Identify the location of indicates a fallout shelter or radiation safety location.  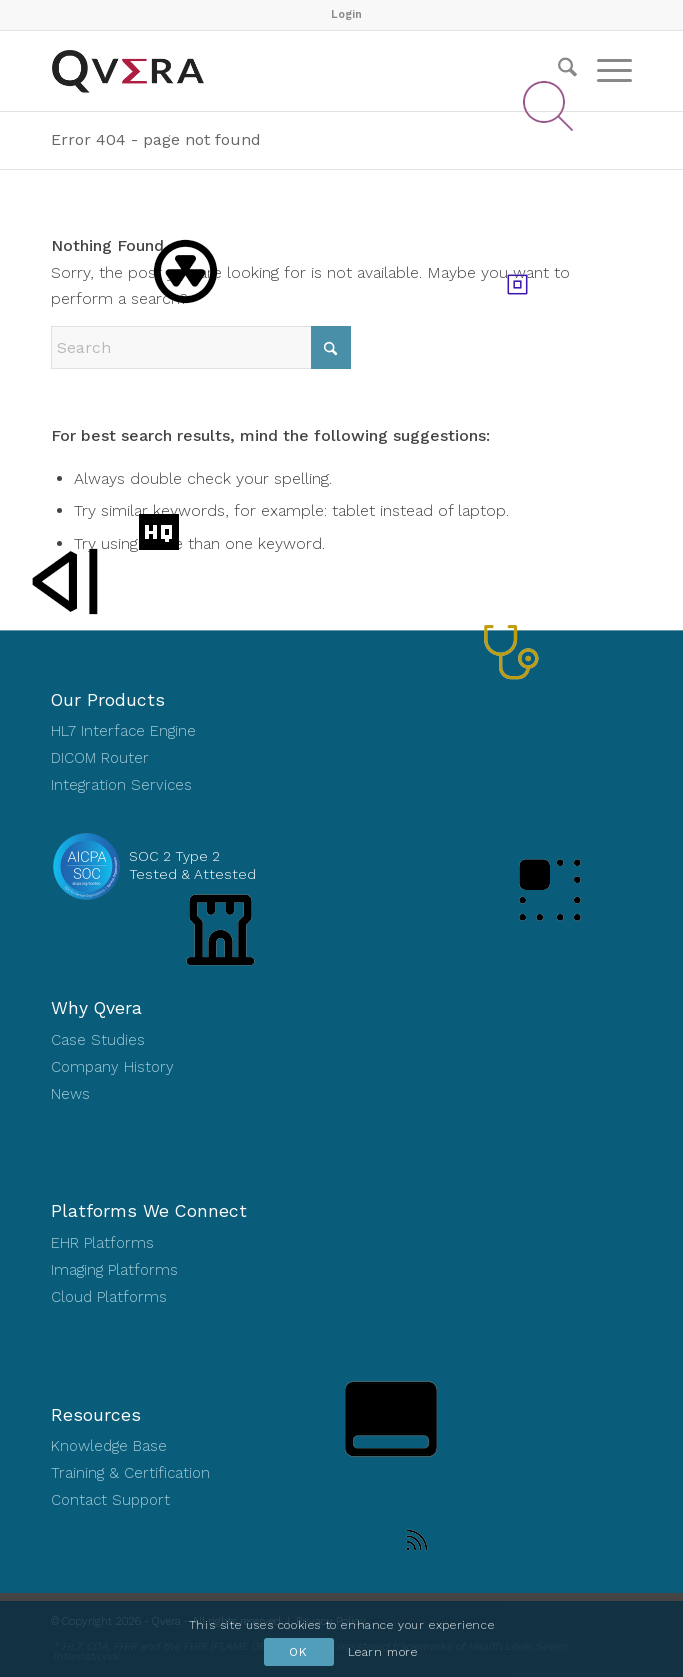
(185, 271).